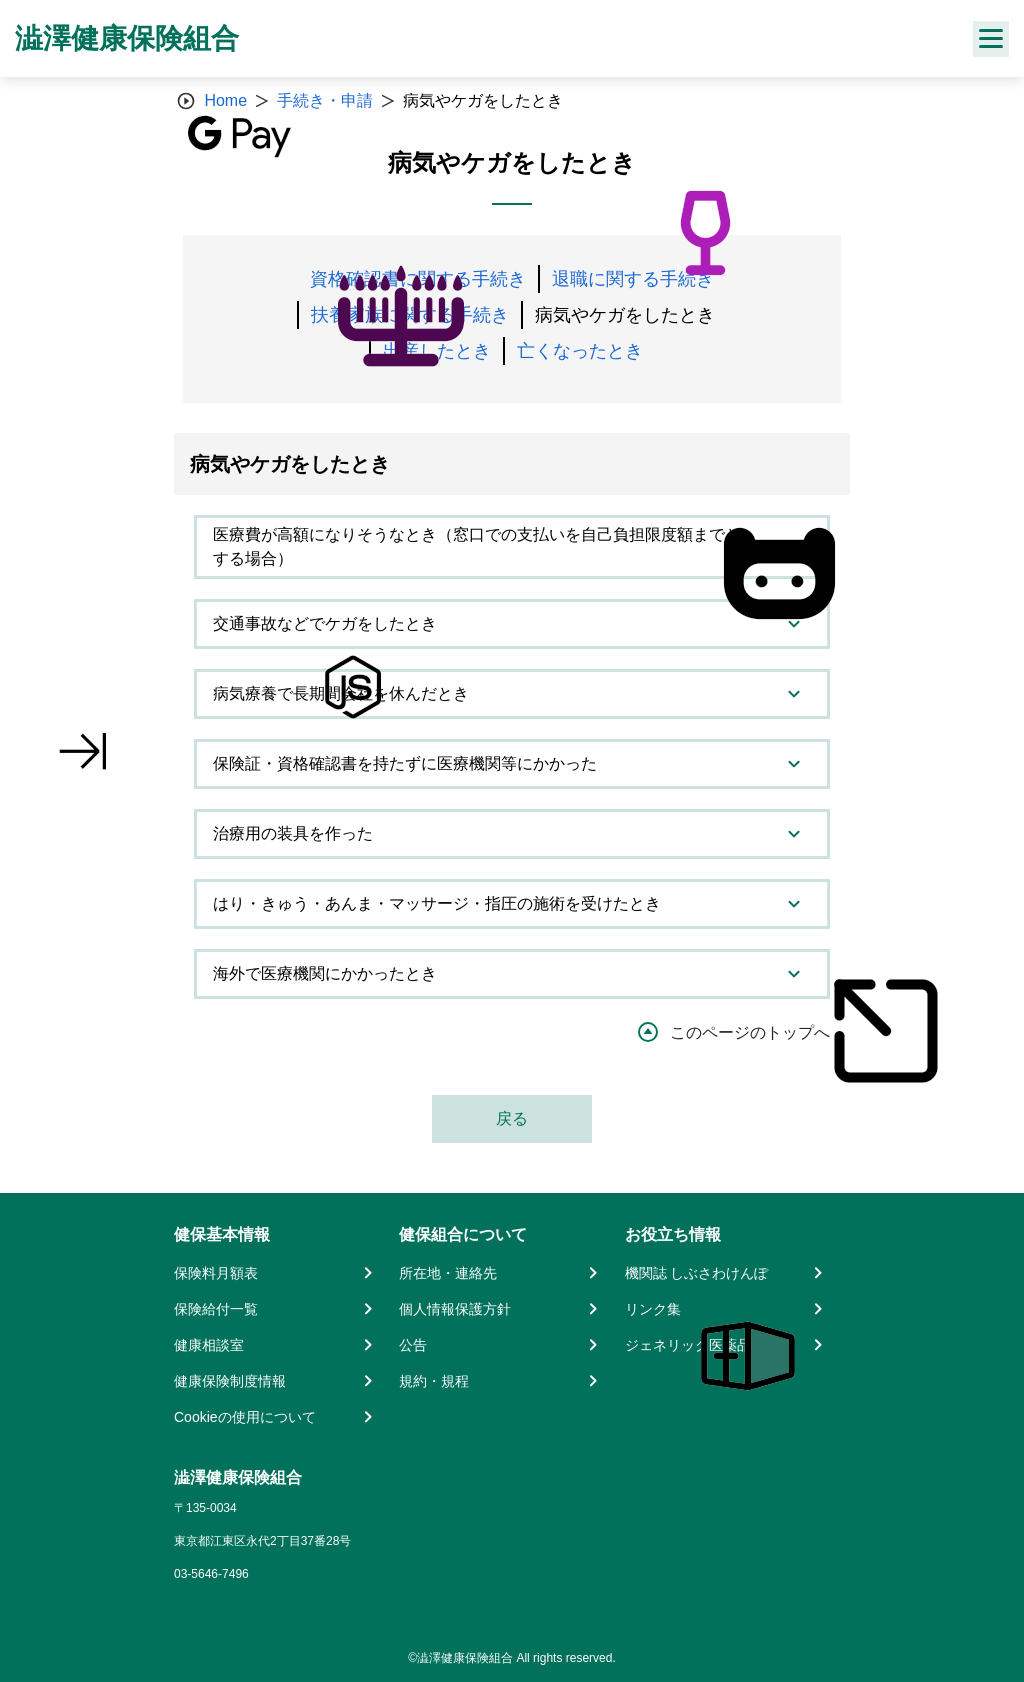 Image resolution: width=1024 pixels, height=1682 pixels. I want to click on open link in new window, so click(886, 1031).